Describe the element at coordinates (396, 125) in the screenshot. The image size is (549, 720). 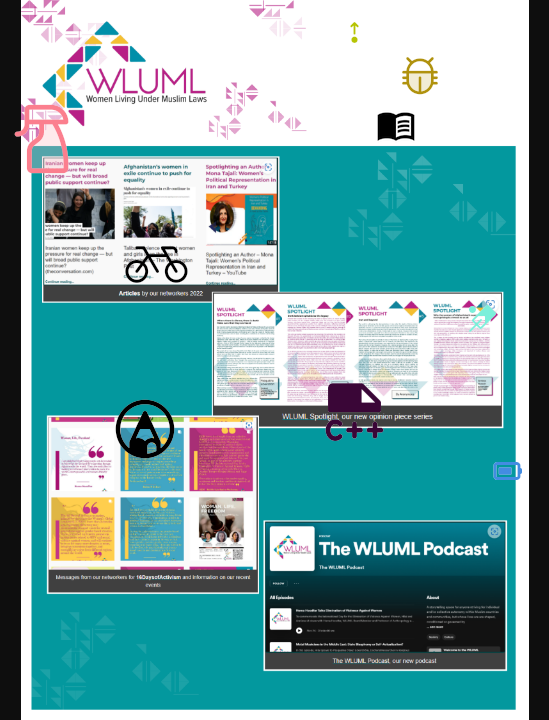
I see `open menu or navigation guide` at that location.